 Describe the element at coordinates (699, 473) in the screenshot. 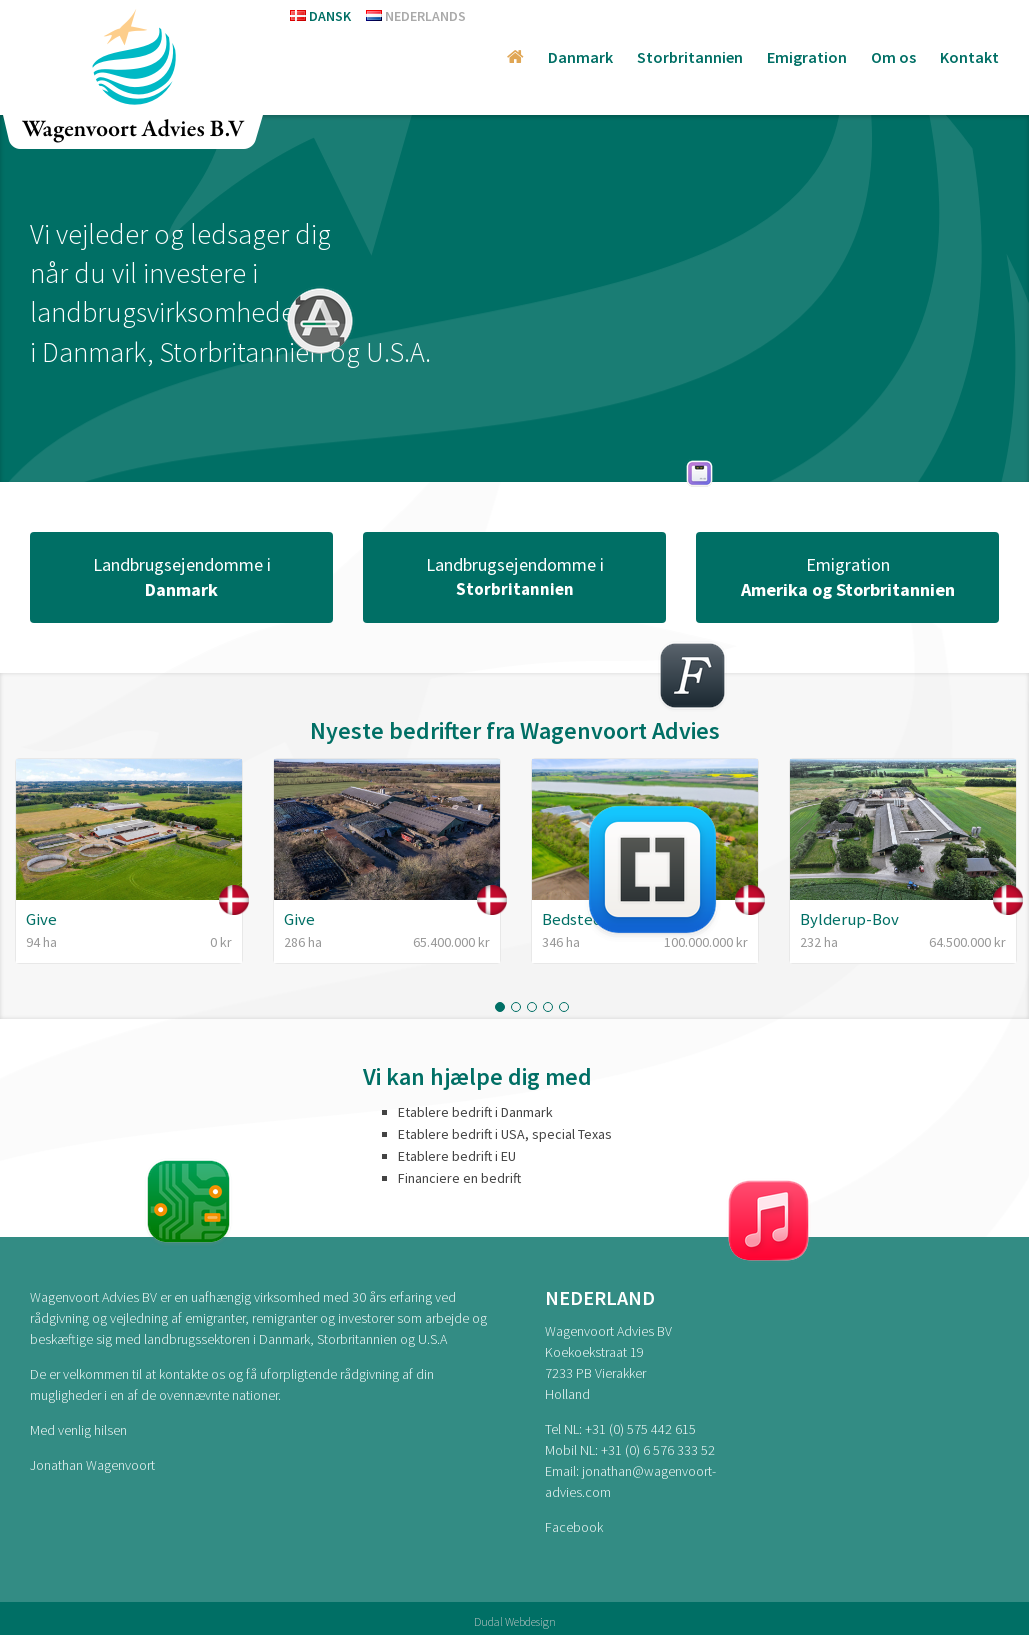

I see `open motrix download manager` at that location.